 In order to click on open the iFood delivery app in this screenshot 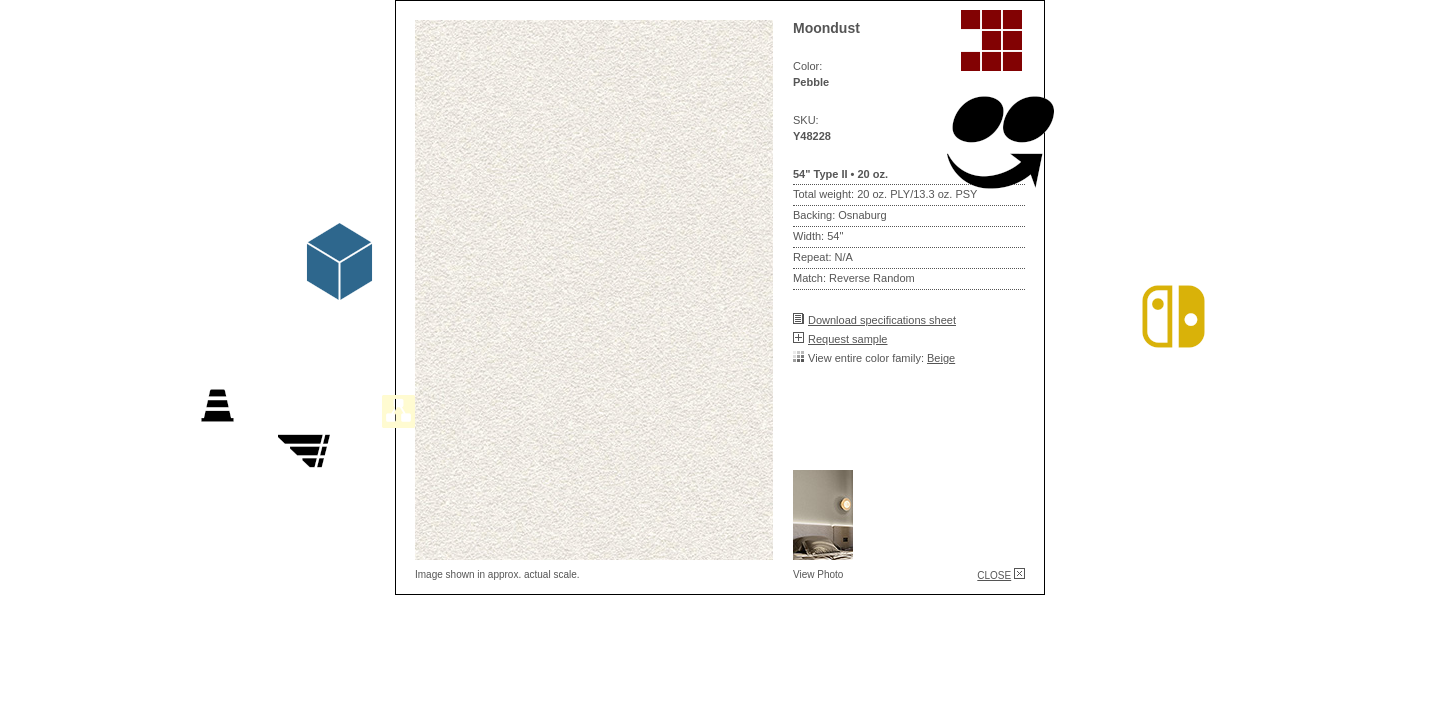, I will do `click(1000, 142)`.